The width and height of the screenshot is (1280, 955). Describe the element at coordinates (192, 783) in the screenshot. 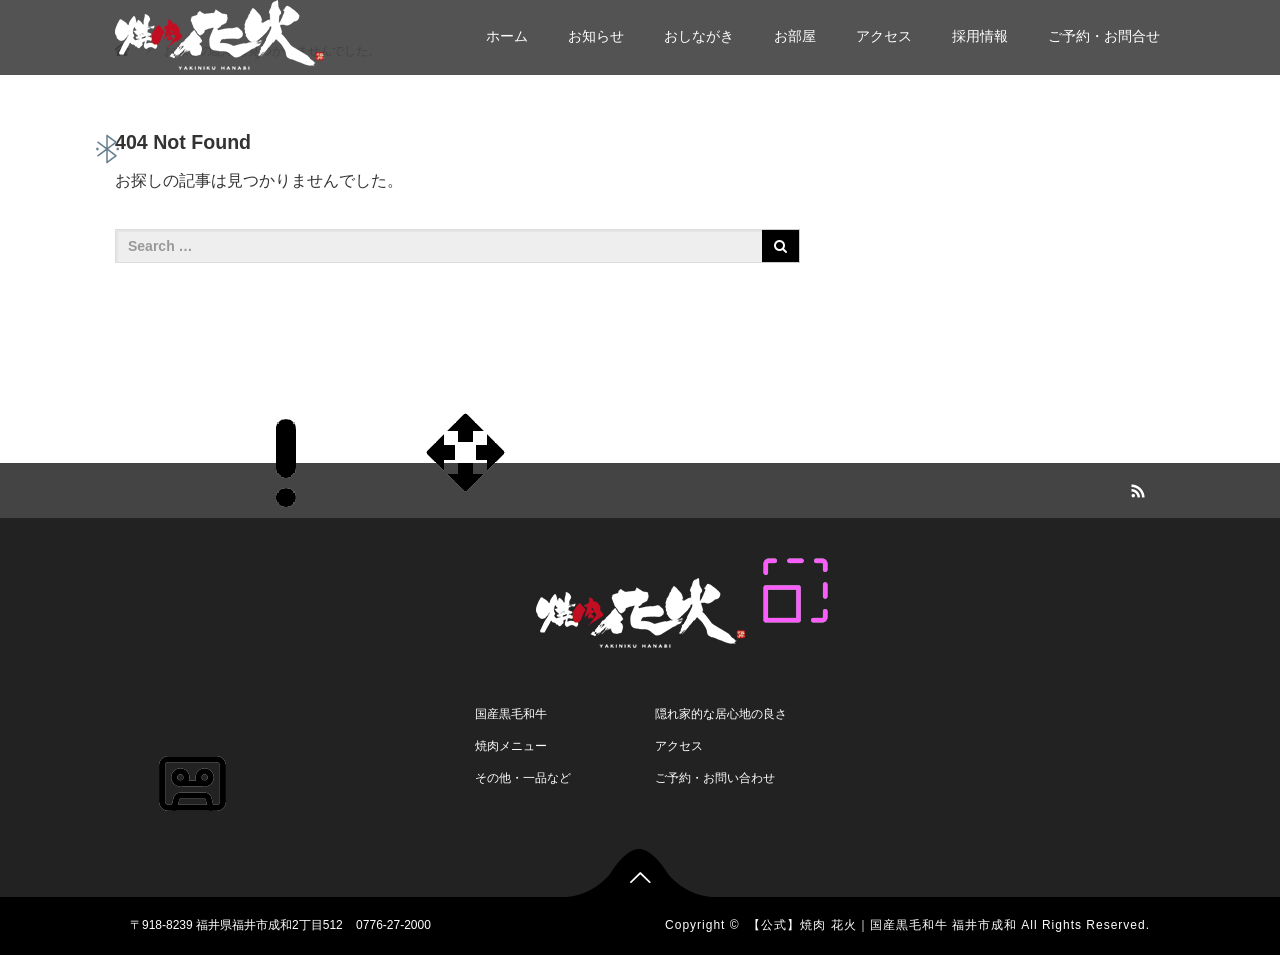

I see `access audio recordings or voice memos` at that location.